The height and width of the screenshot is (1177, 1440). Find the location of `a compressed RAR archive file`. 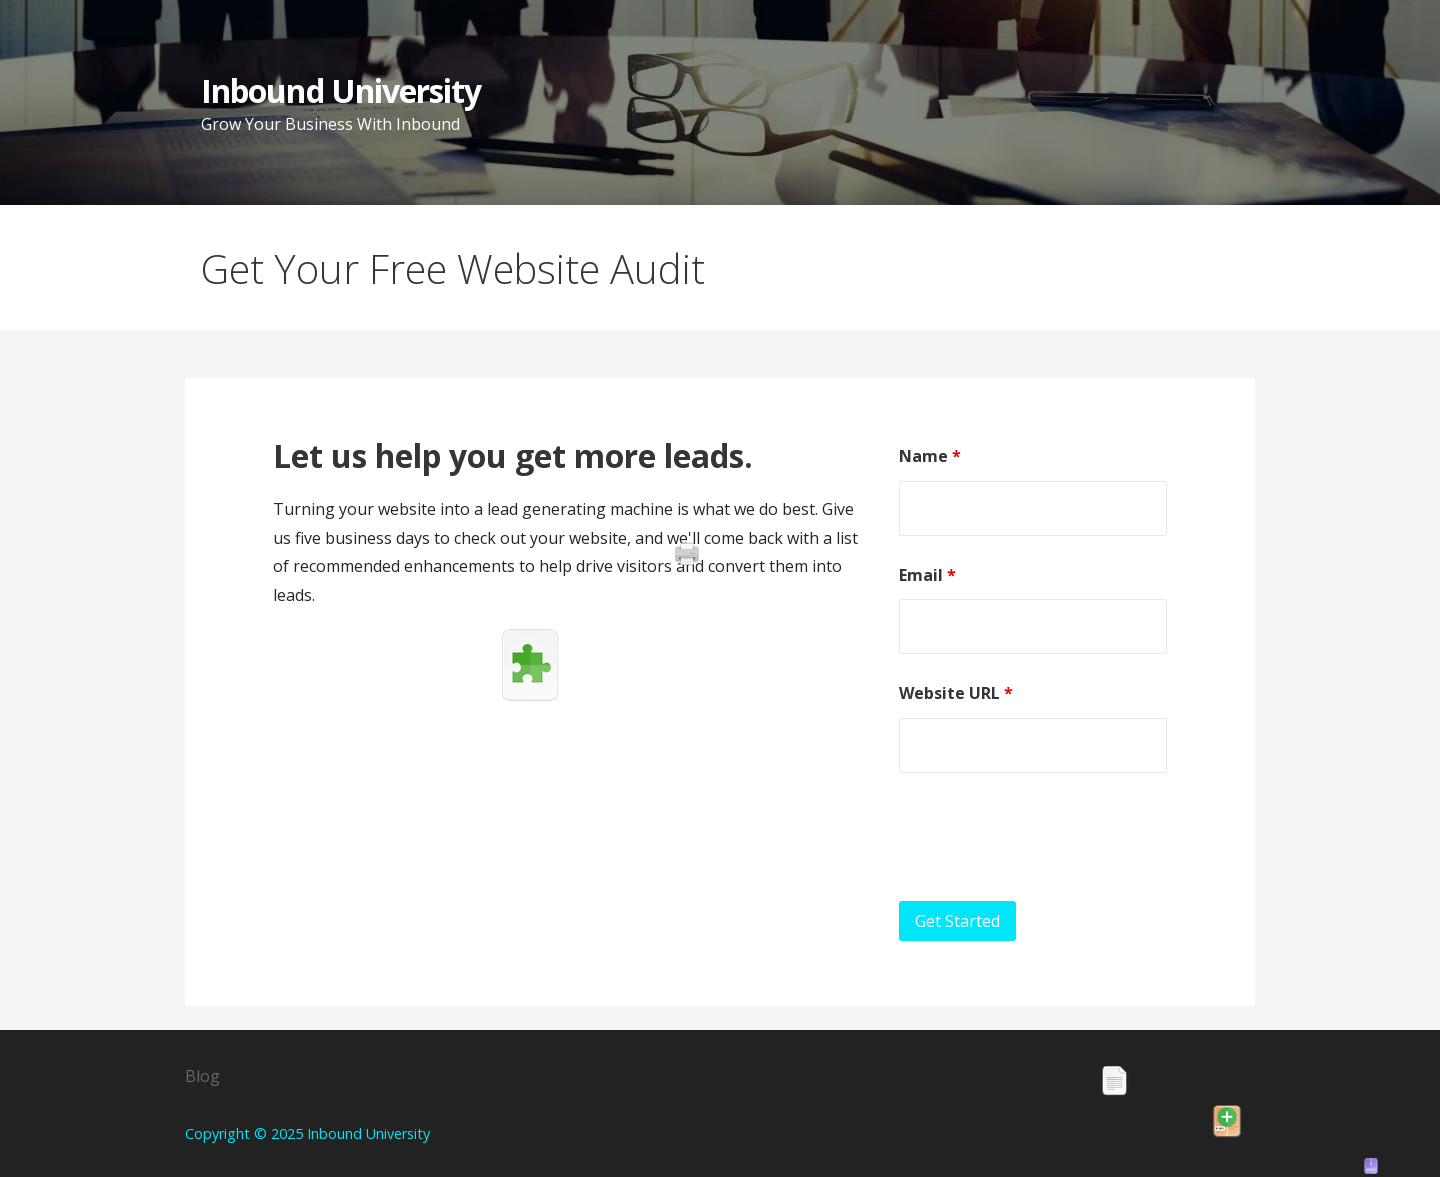

a compressed RAR archive file is located at coordinates (1371, 1166).